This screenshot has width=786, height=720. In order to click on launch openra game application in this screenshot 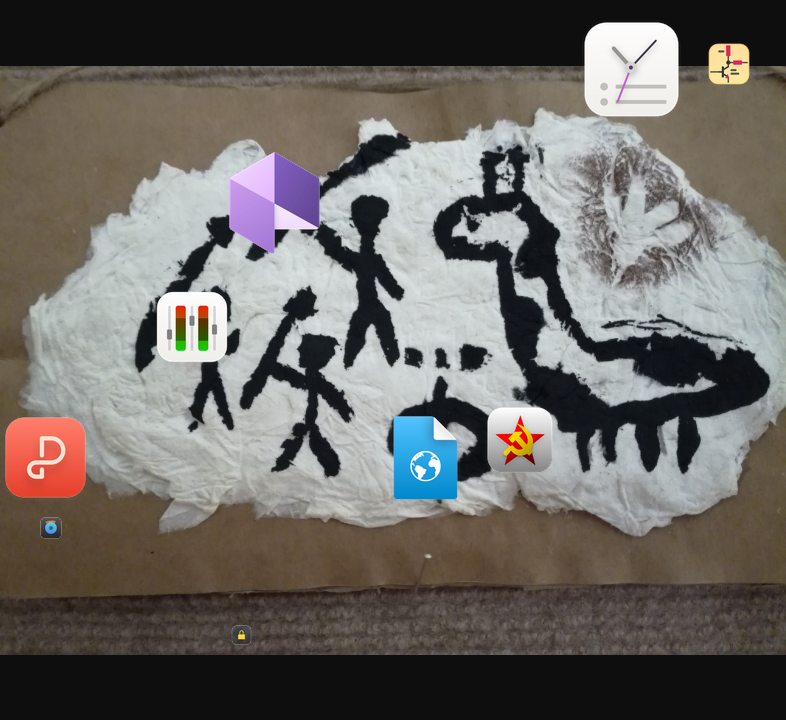, I will do `click(520, 440)`.